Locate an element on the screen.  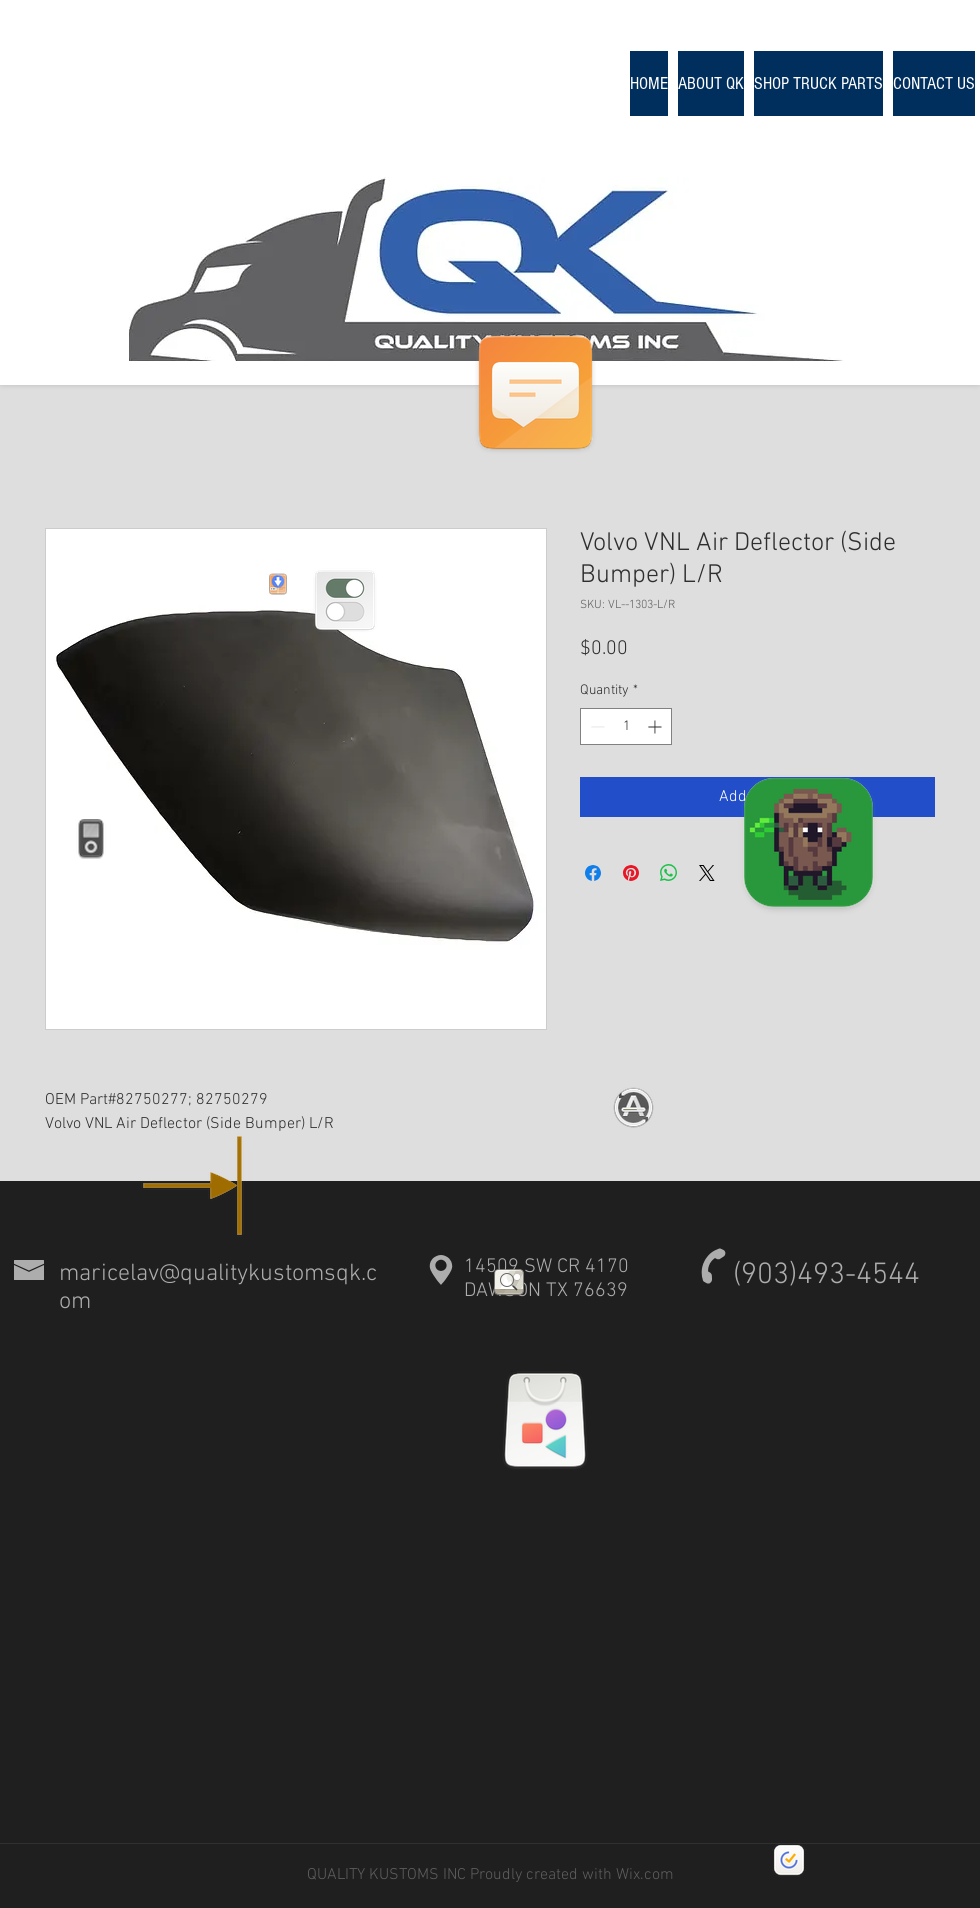
go to the last item or page is located at coordinates (192, 1185).